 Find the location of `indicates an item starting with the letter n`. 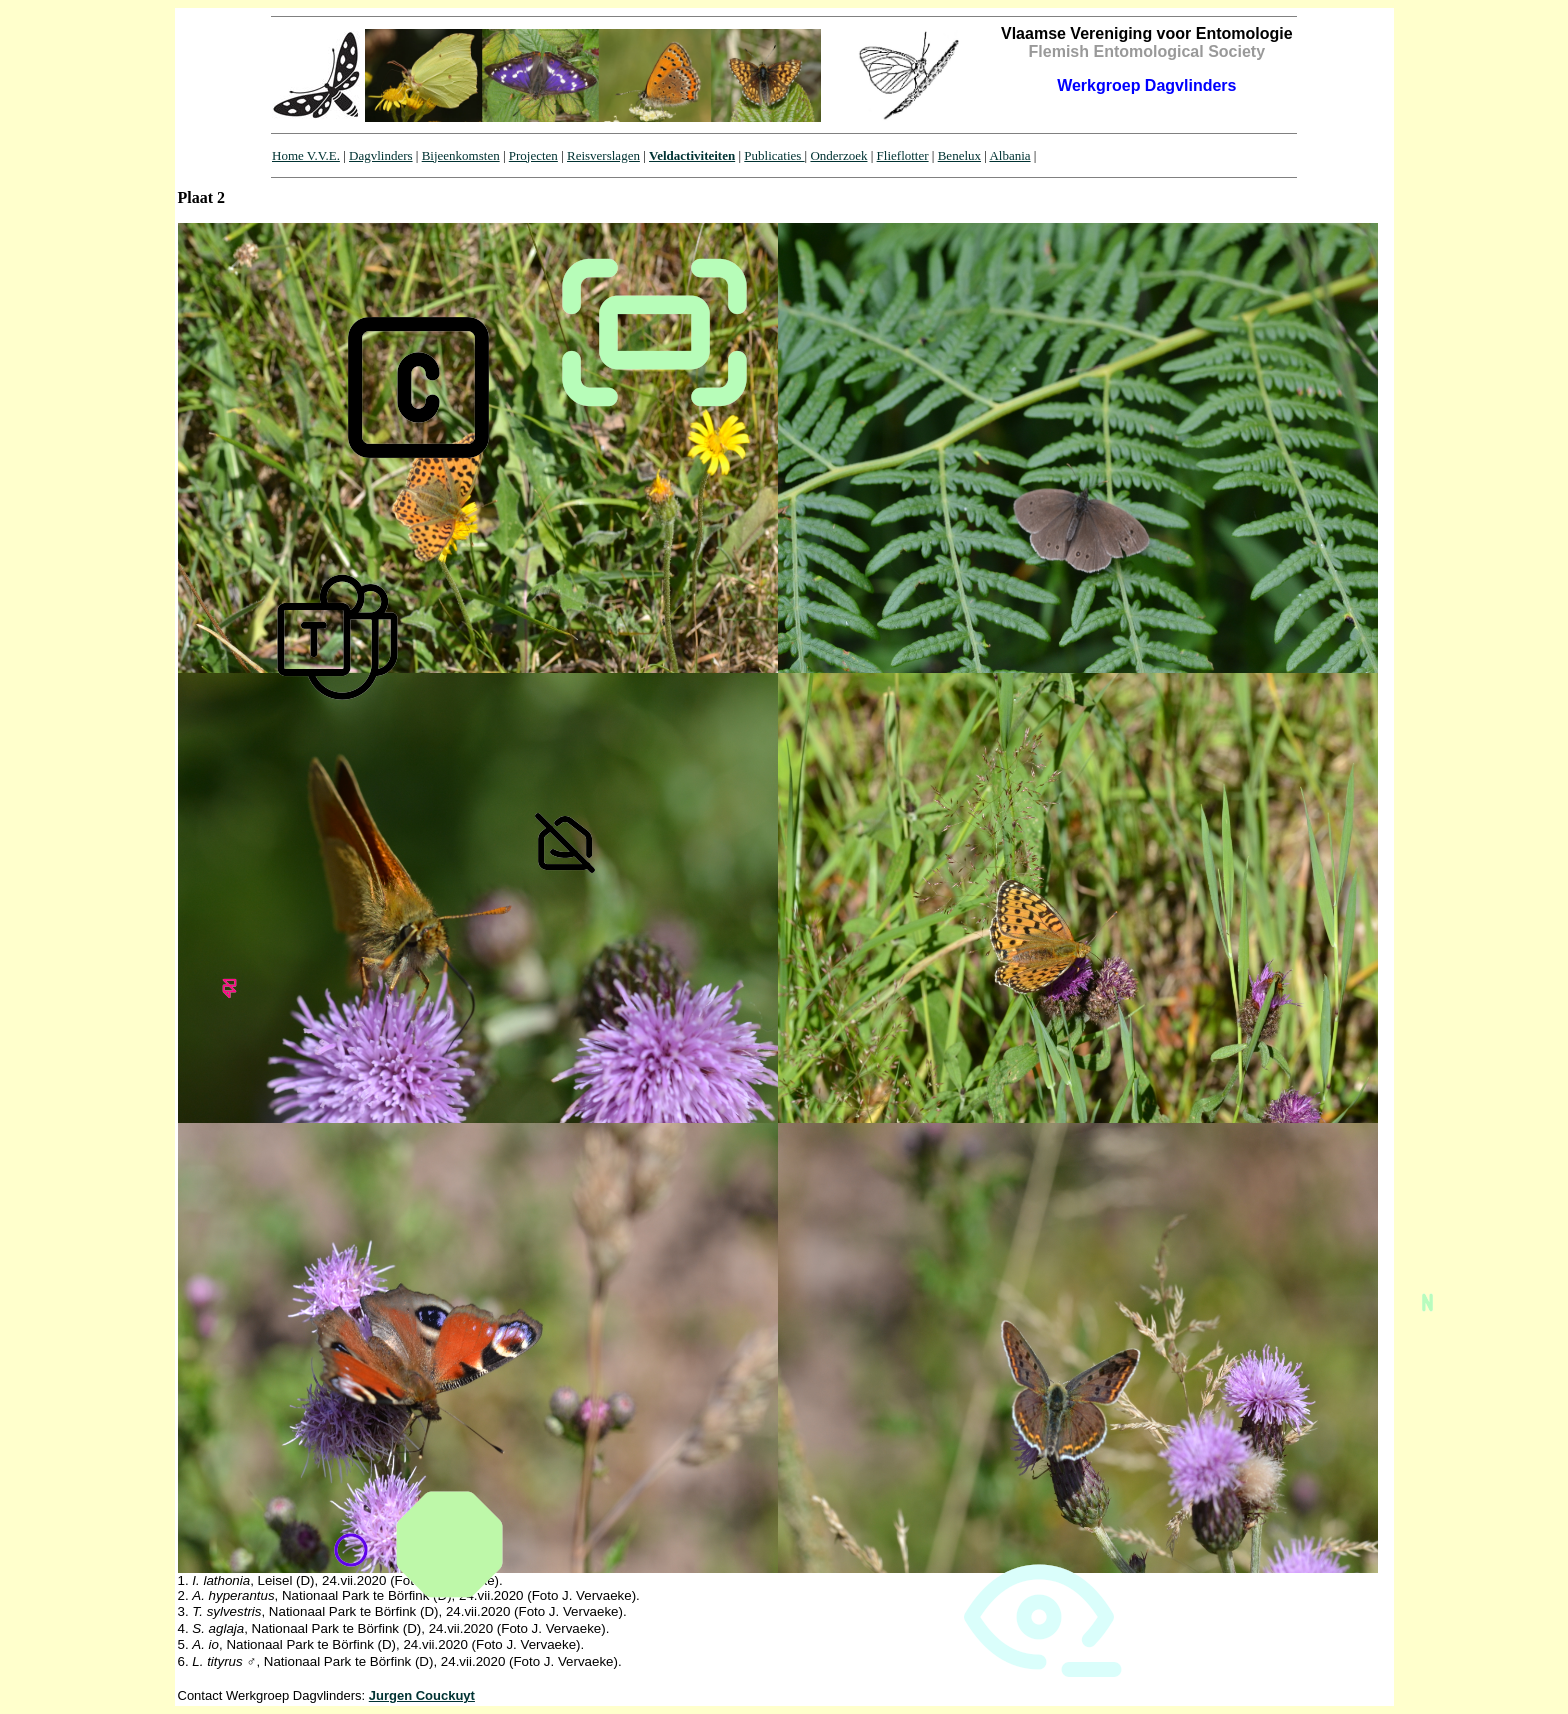

indicates an item starting with the letter n is located at coordinates (1427, 1302).